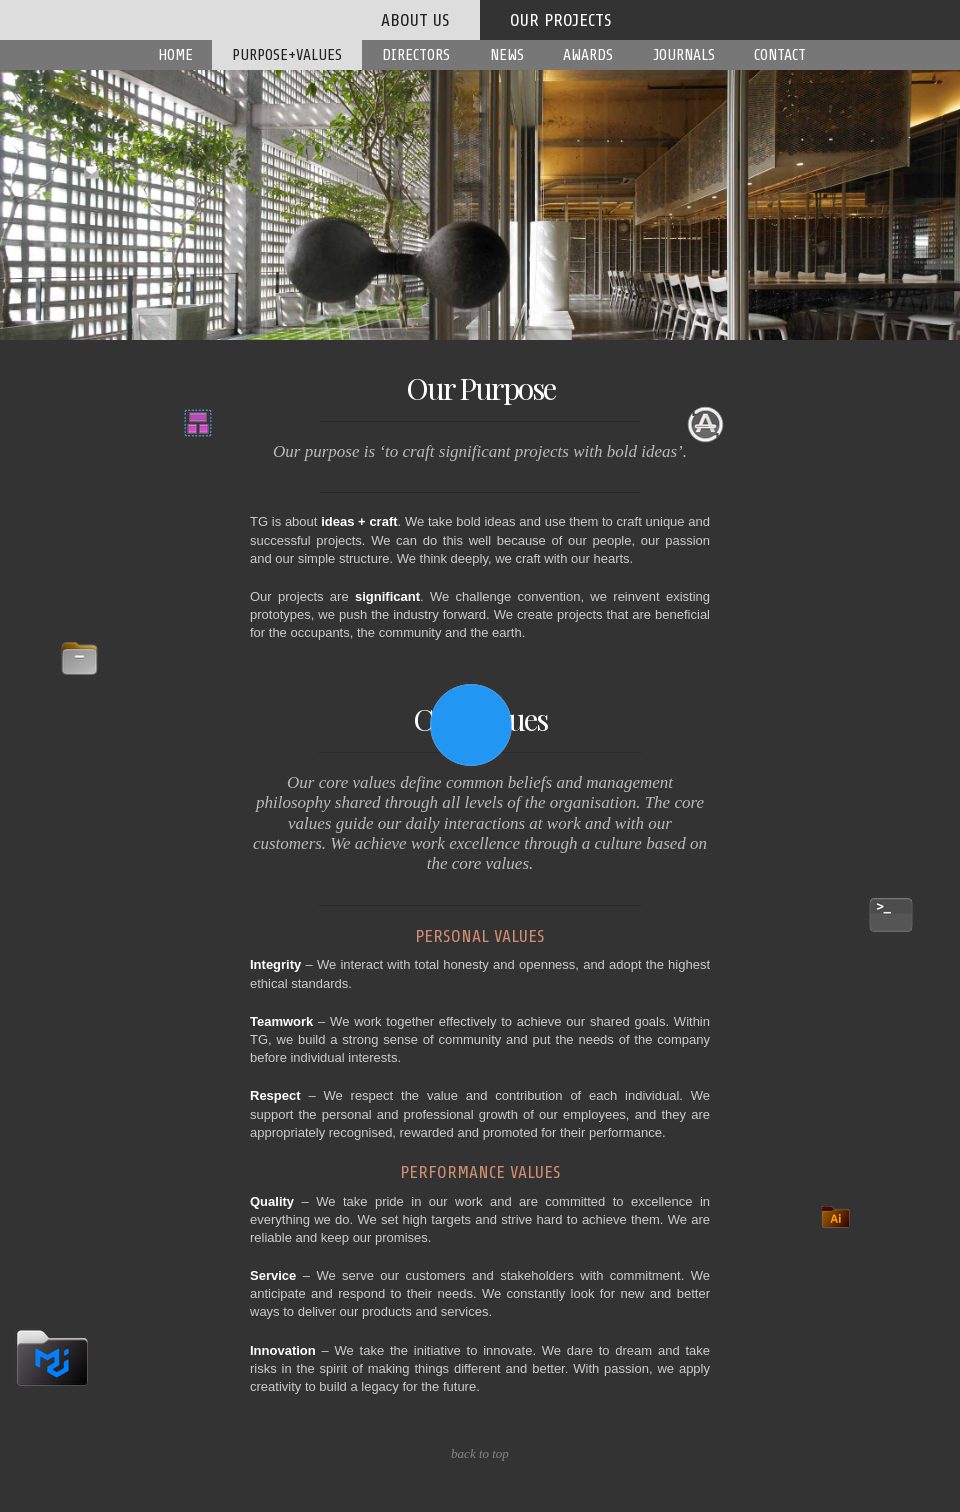 Image resolution: width=960 pixels, height=1512 pixels. What do you see at coordinates (471, 725) in the screenshot?
I see `indicates a new or unread item` at bounding box center [471, 725].